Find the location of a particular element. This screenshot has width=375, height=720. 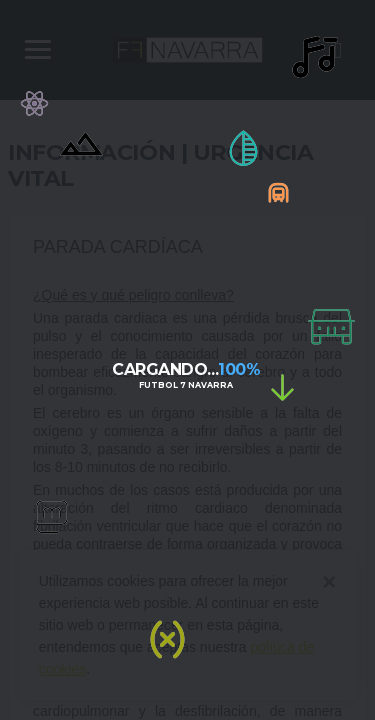

remove a song from playlist is located at coordinates (316, 56).